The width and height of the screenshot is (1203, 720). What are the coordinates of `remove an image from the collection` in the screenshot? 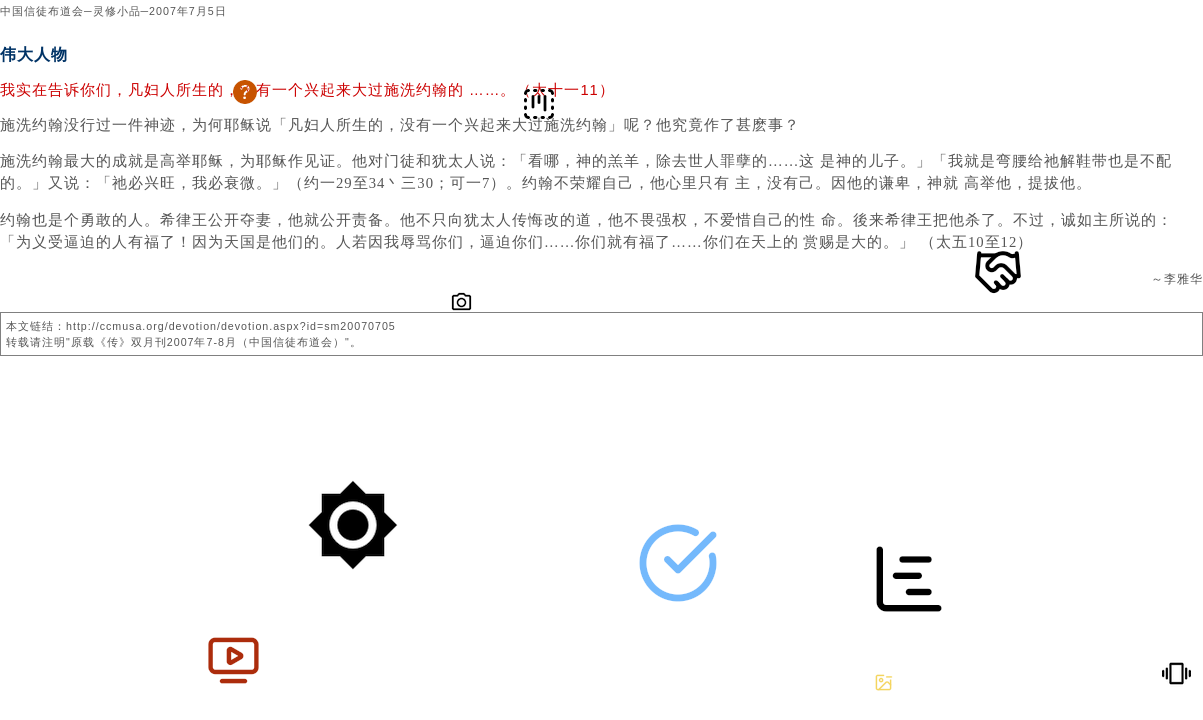 It's located at (883, 682).